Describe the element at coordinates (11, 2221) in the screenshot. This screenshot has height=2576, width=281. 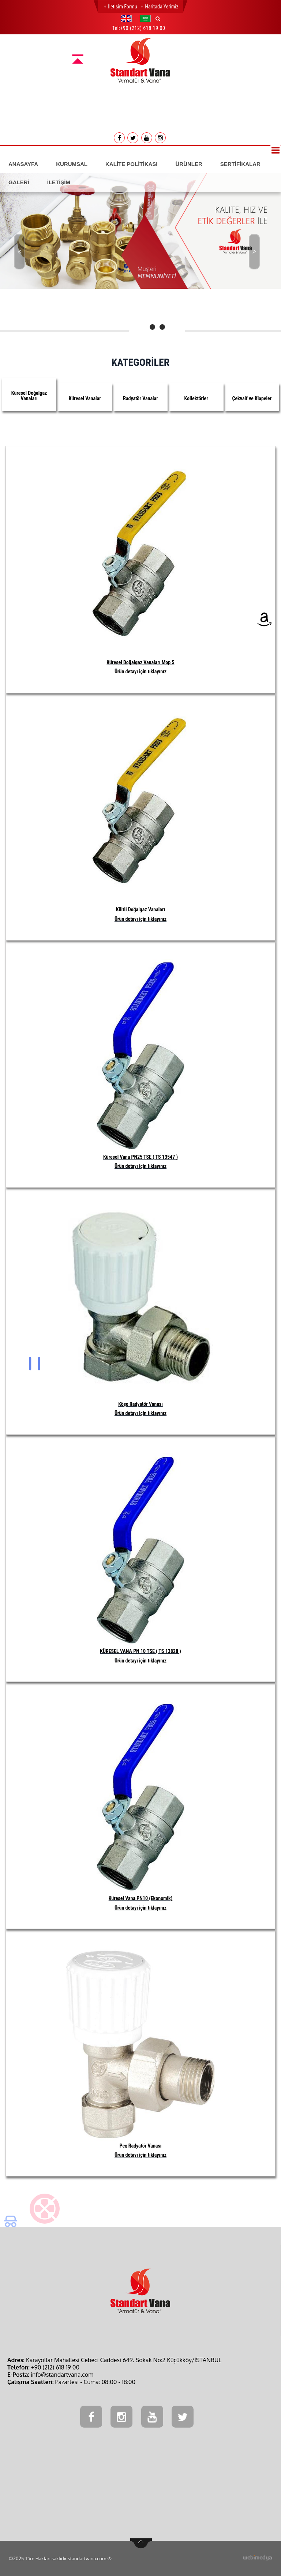
I see `incognito or private browsing mode` at that location.